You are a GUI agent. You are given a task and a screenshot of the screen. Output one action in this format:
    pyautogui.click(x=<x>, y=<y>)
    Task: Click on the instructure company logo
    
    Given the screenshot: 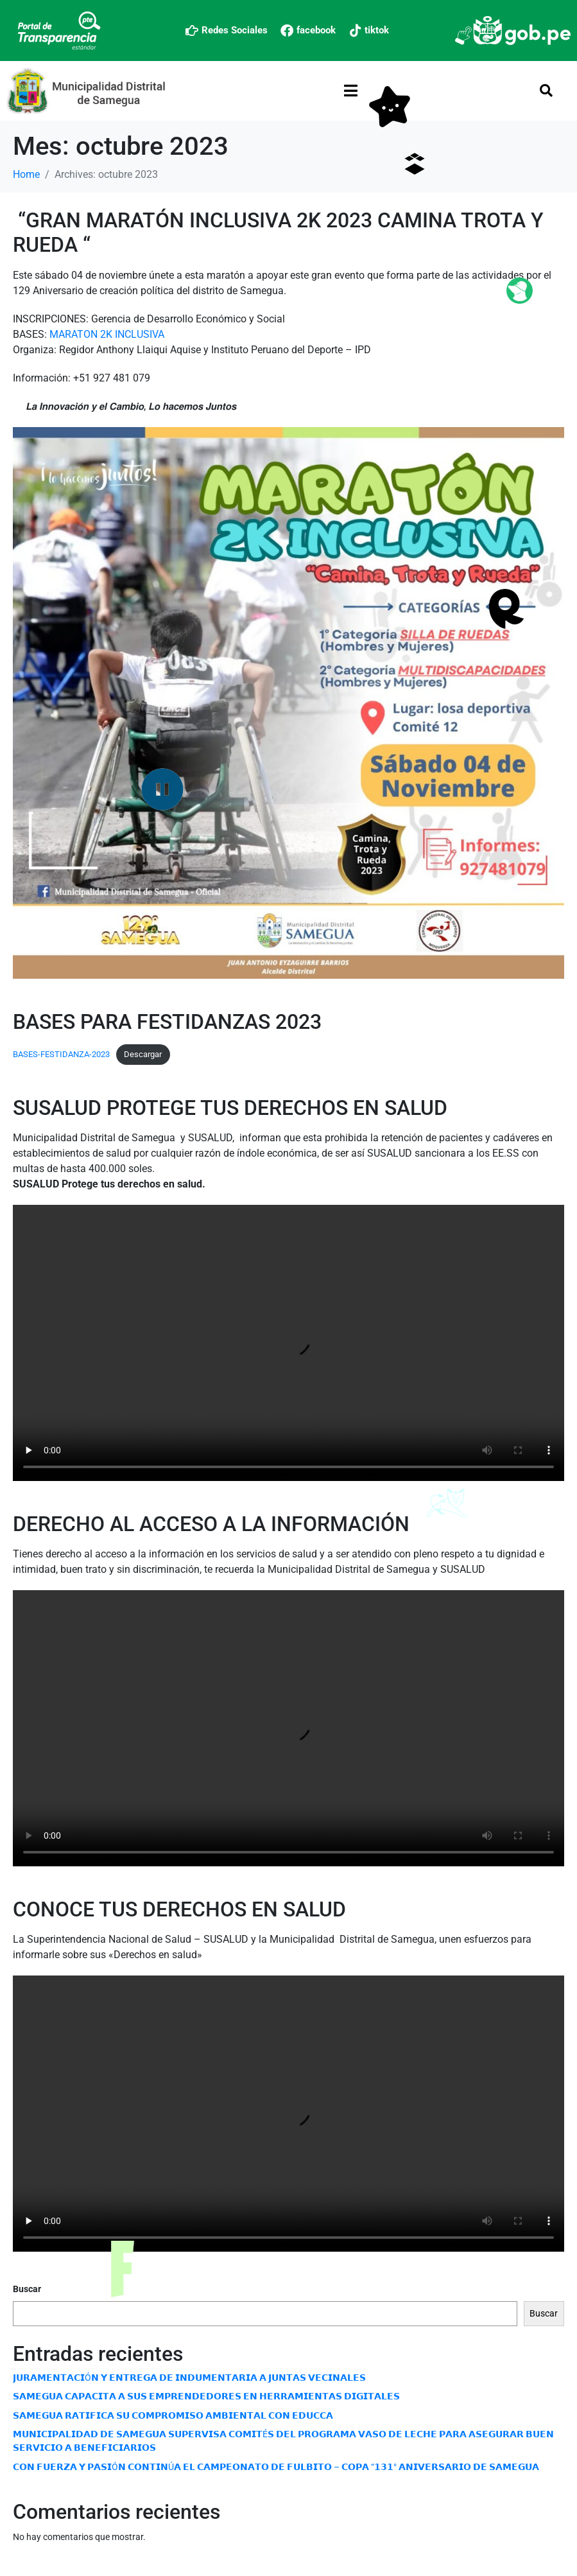 What is the action you would take?
    pyautogui.click(x=415, y=164)
    